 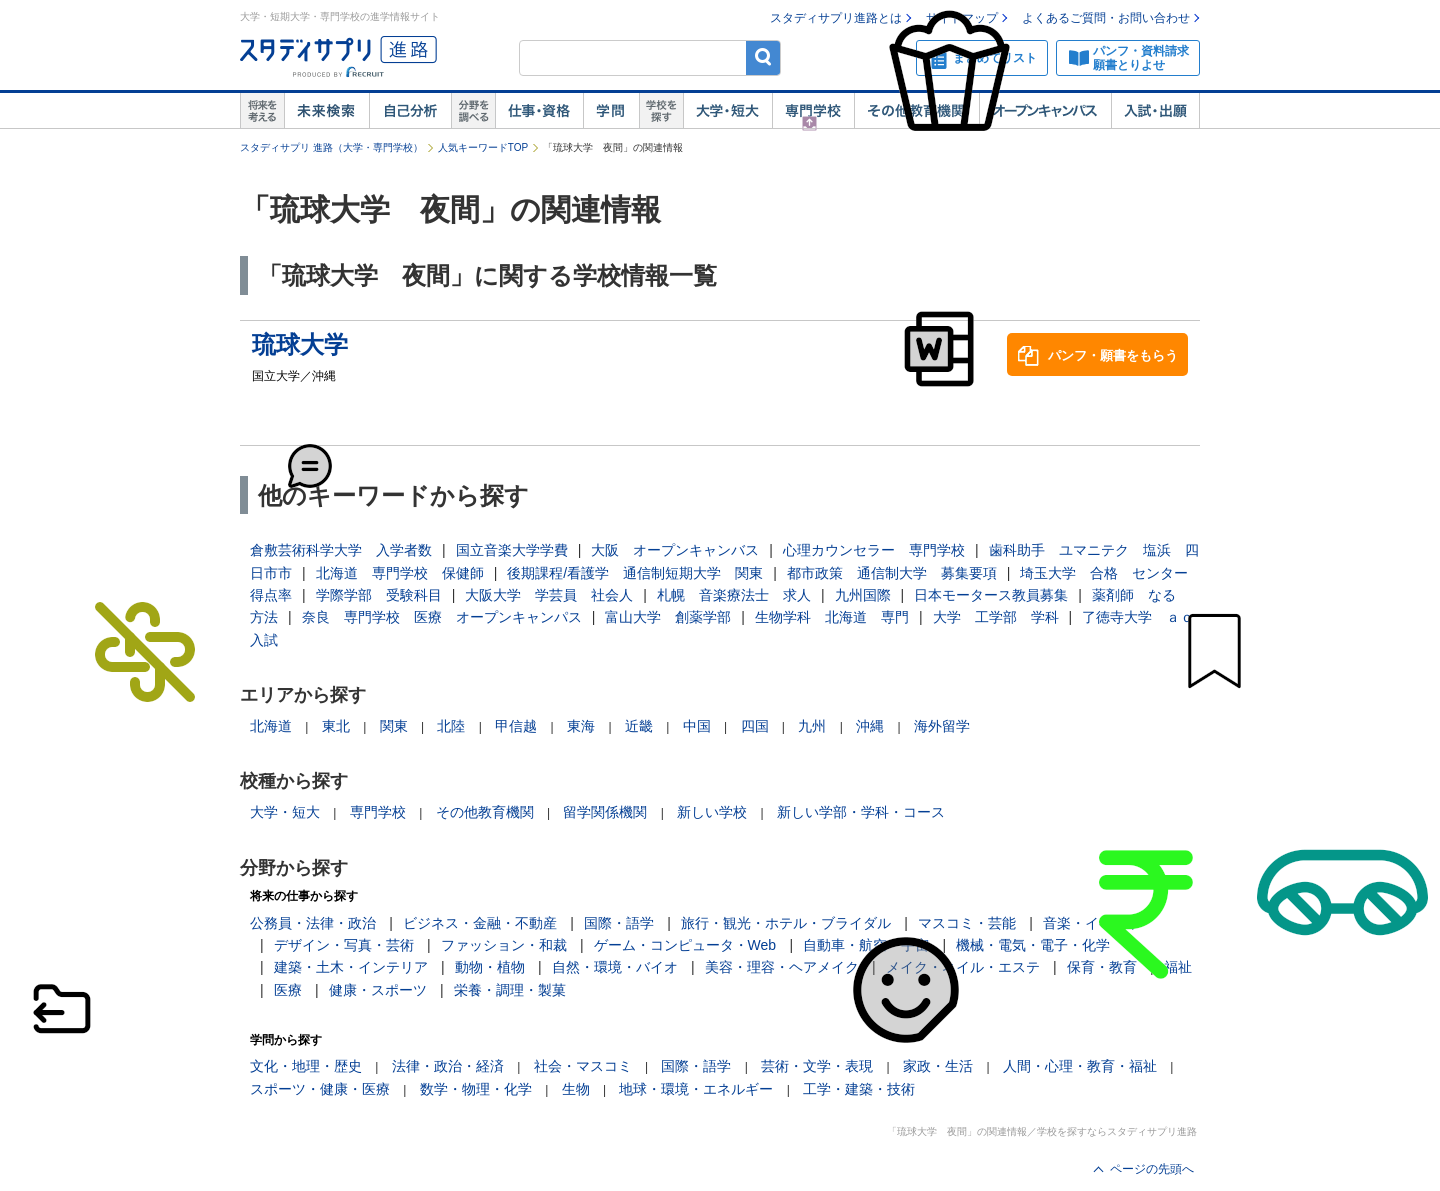 I want to click on access movies or entertainment section, so click(x=949, y=75).